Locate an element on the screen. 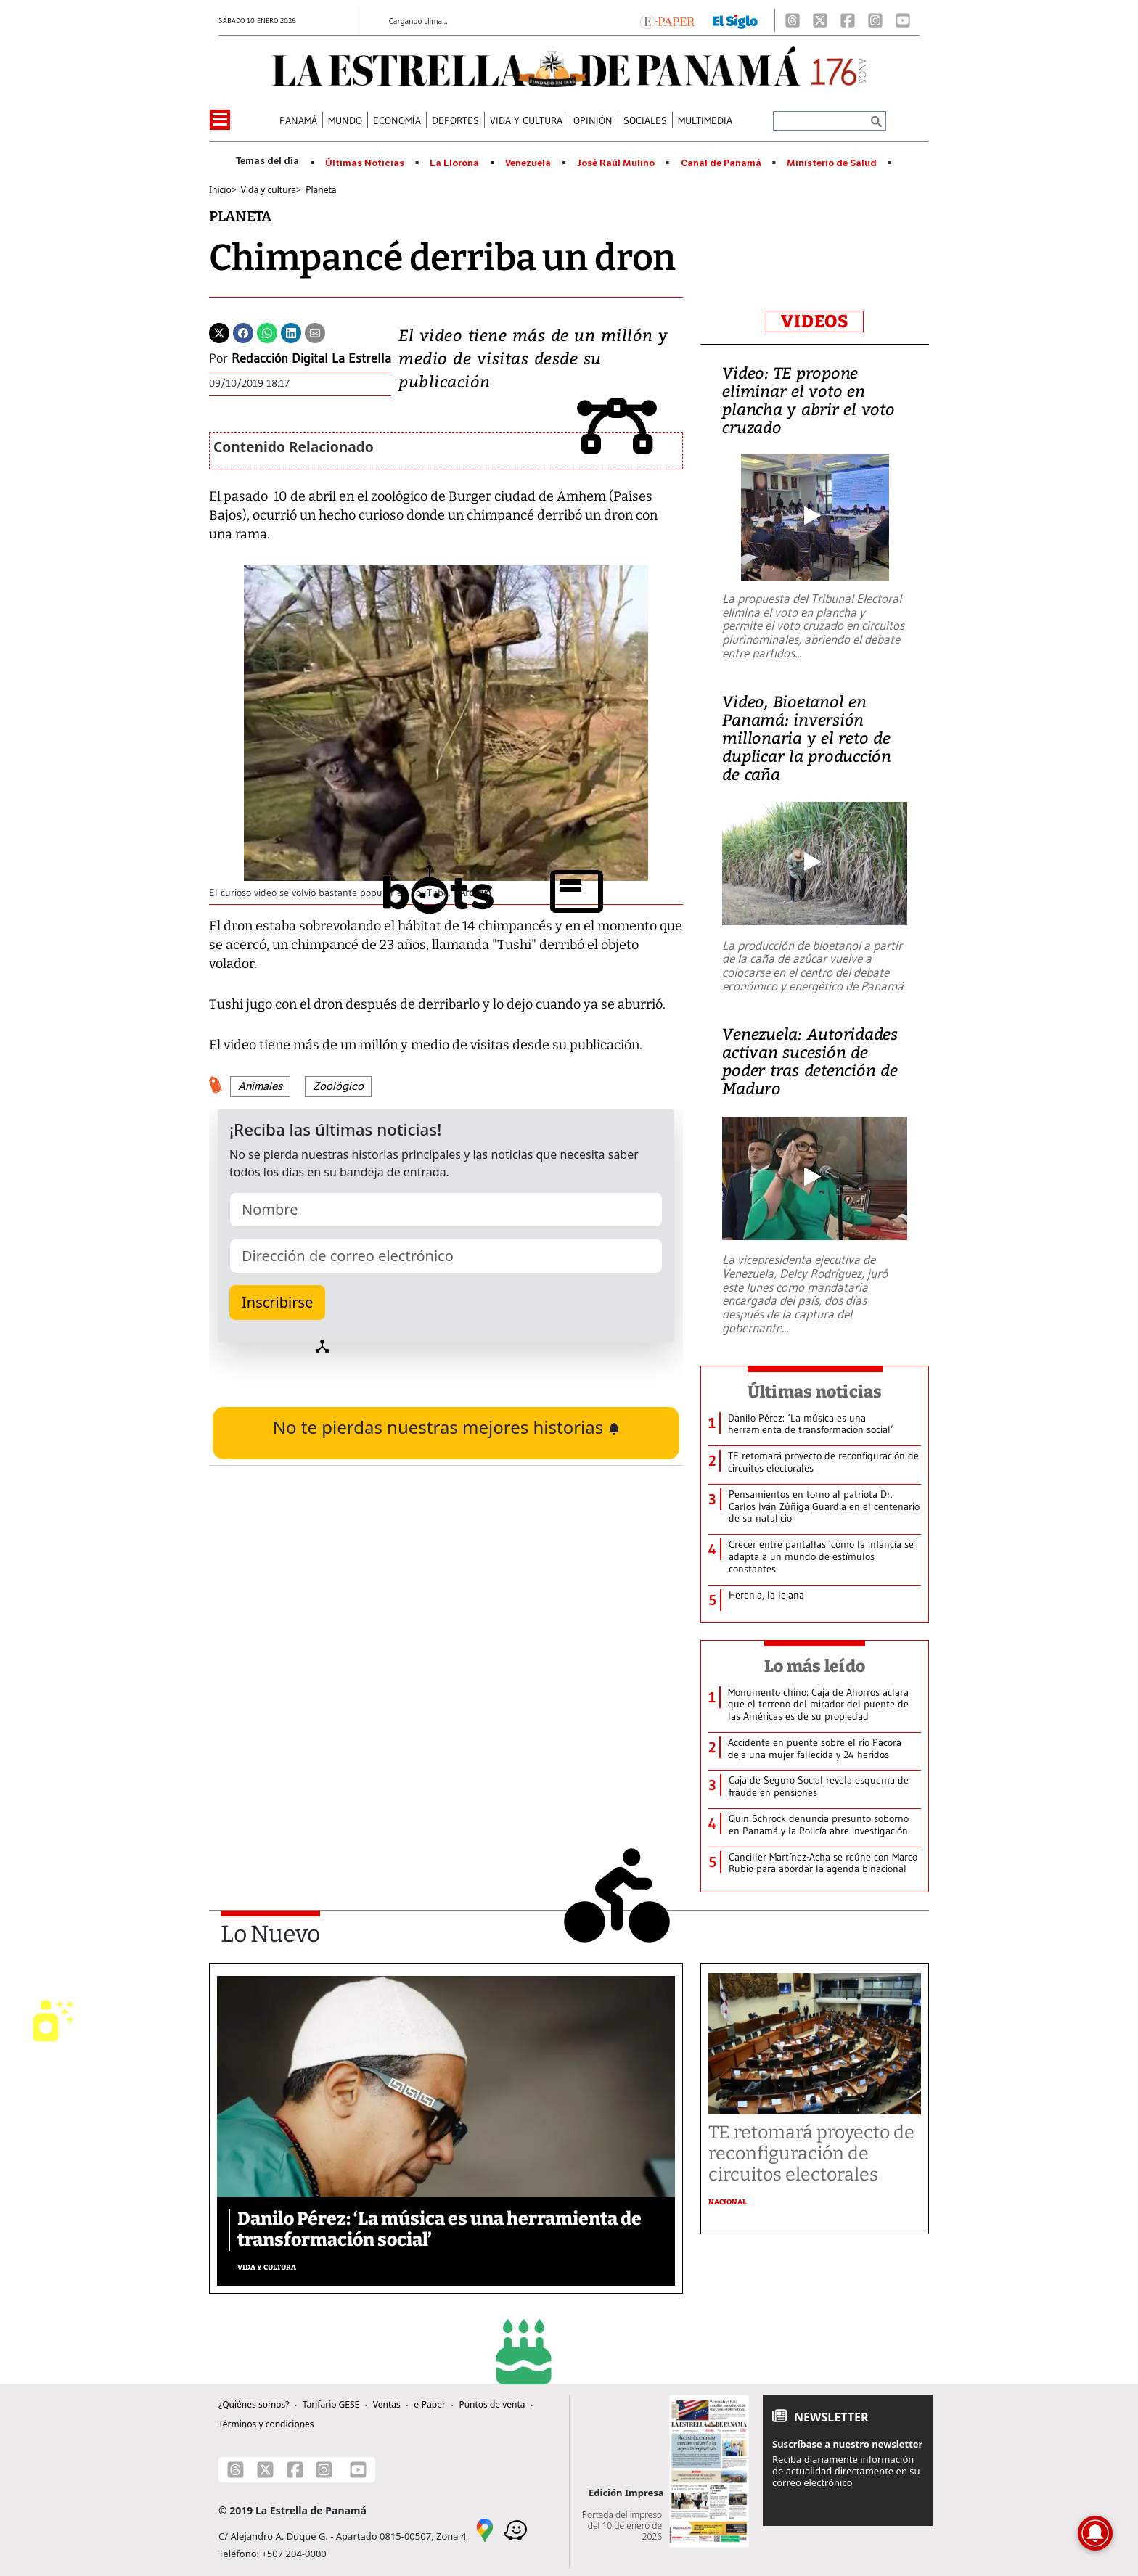 The image size is (1138, 2576). view featured playlist is located at coordinates (576, 891).